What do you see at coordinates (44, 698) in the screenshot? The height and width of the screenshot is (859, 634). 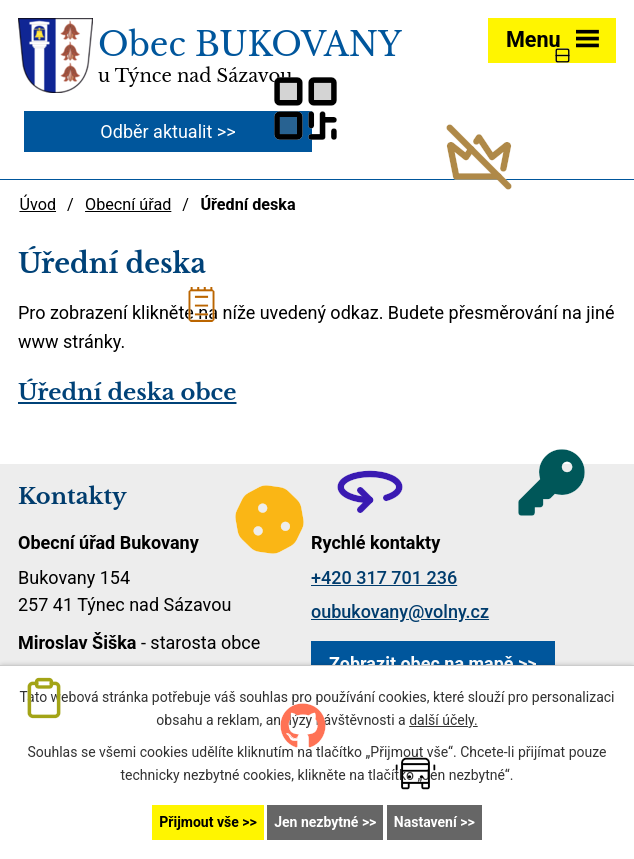 I see `copy to clipboard` at bounding box center [44, 698].